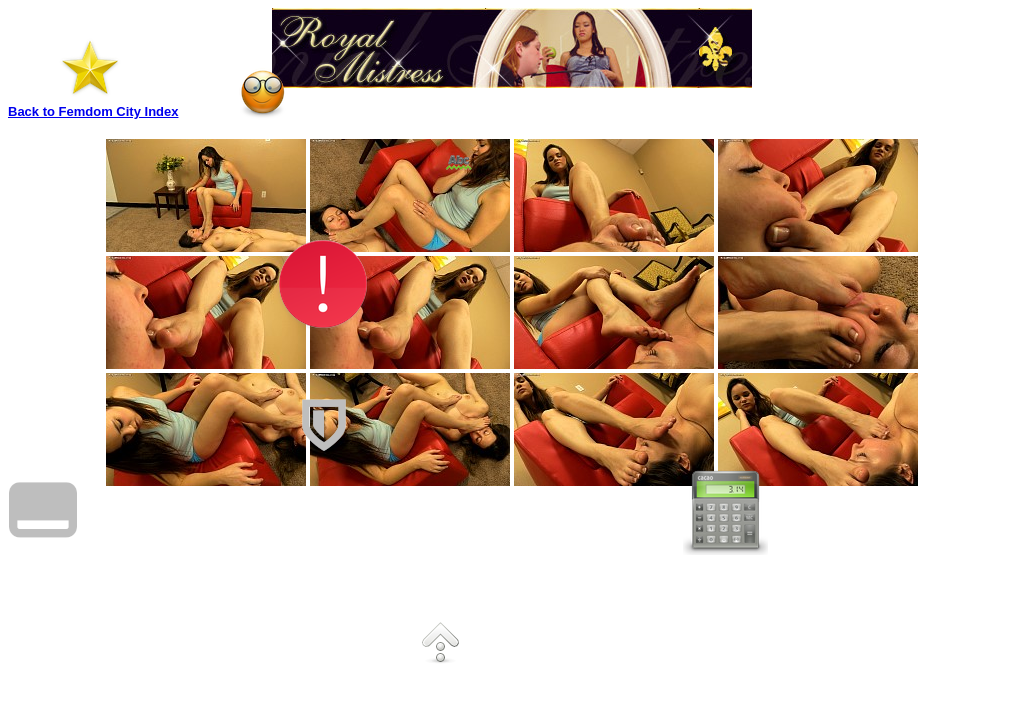  What do you see at coordinates (43, 512) in the screenshot?
I see `access removable storage device` at bounding box center [43, 512].